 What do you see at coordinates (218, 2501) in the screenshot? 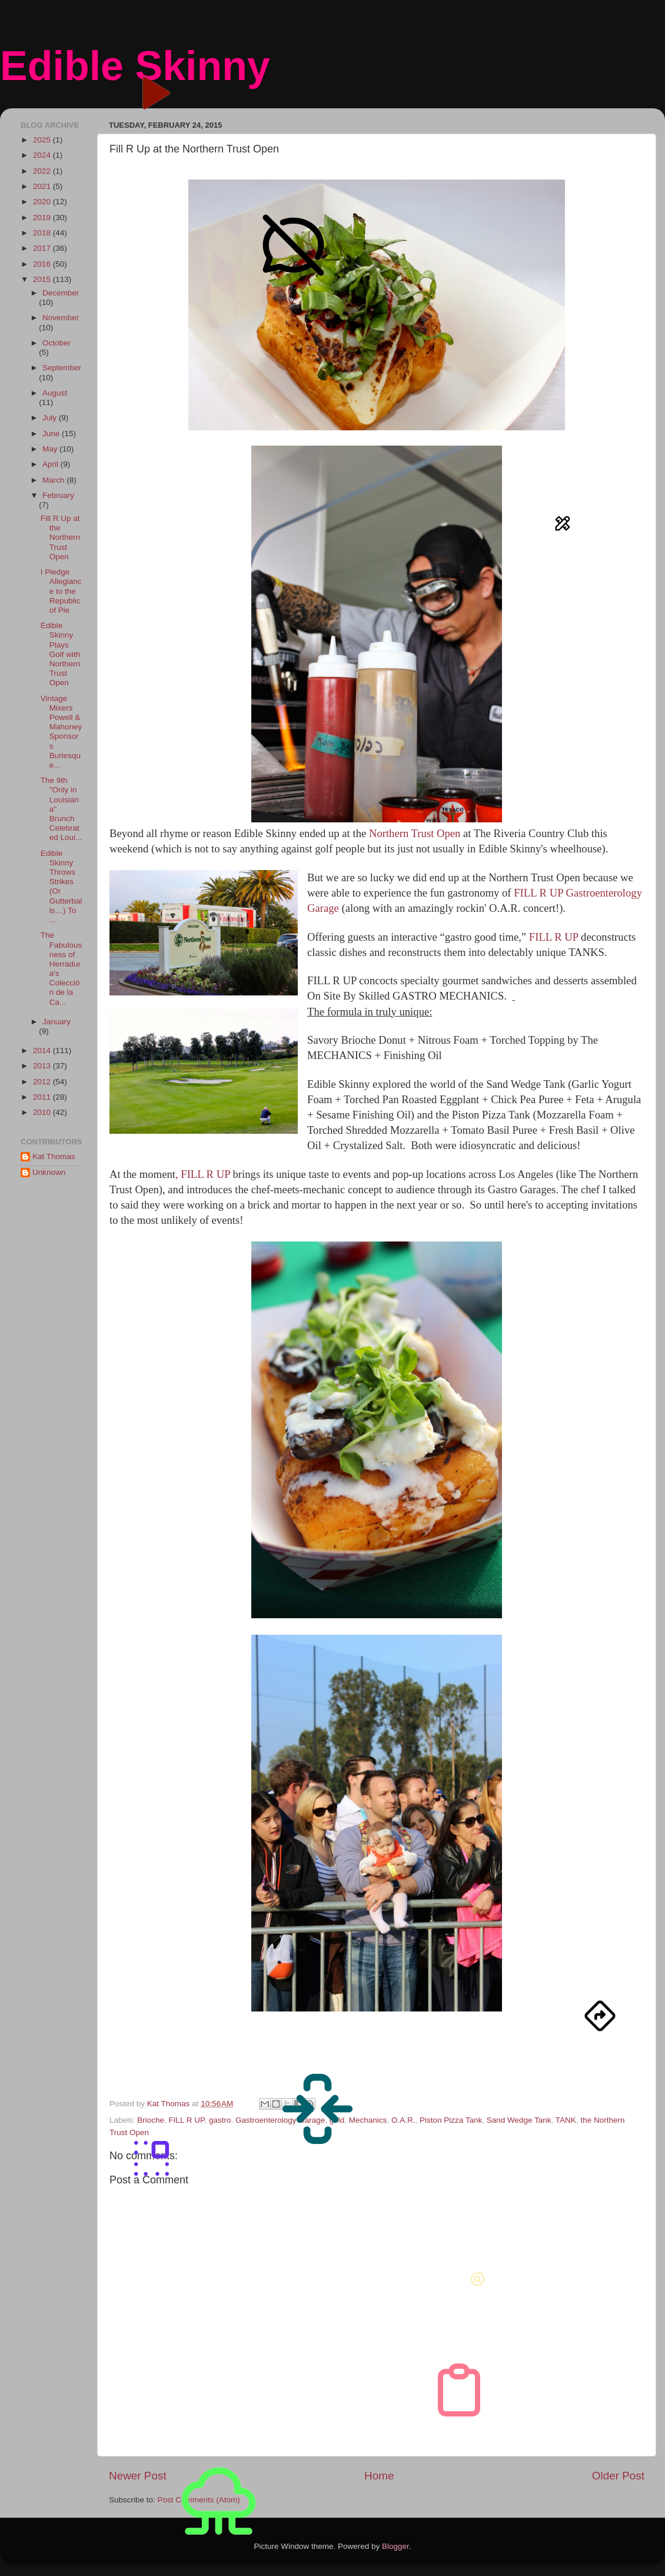
I see `access cloud computing services` at bounding box center [218, 2501].